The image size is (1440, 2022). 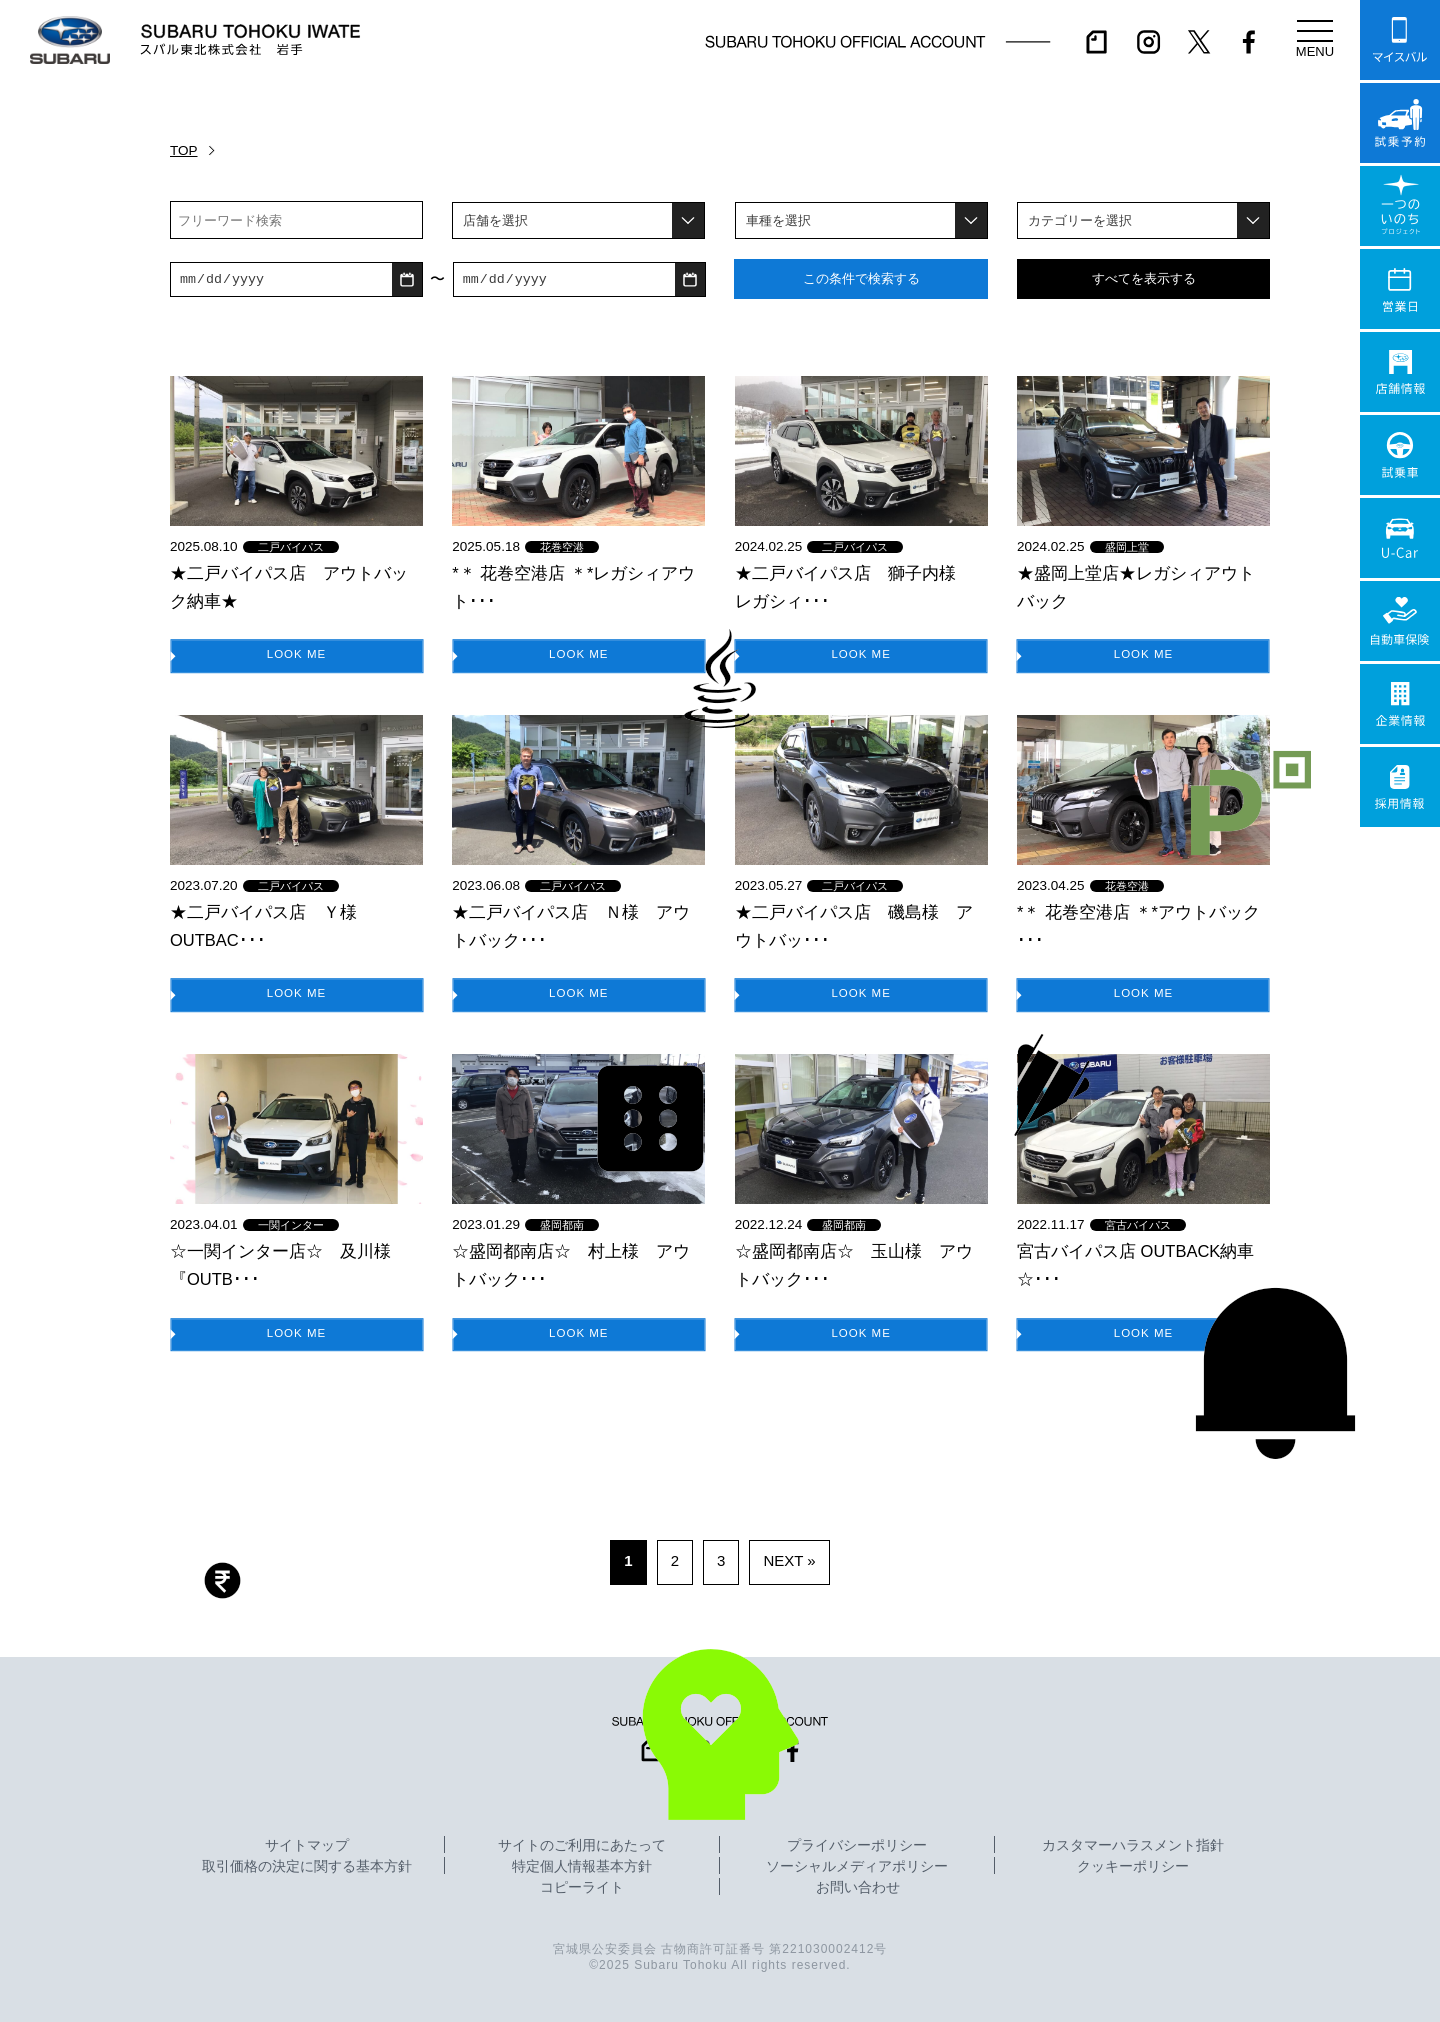 What do you see at coordinates (1275, 1367) in the screenshot?
I see `view your notifications` at bounding box center [1275, 1367].